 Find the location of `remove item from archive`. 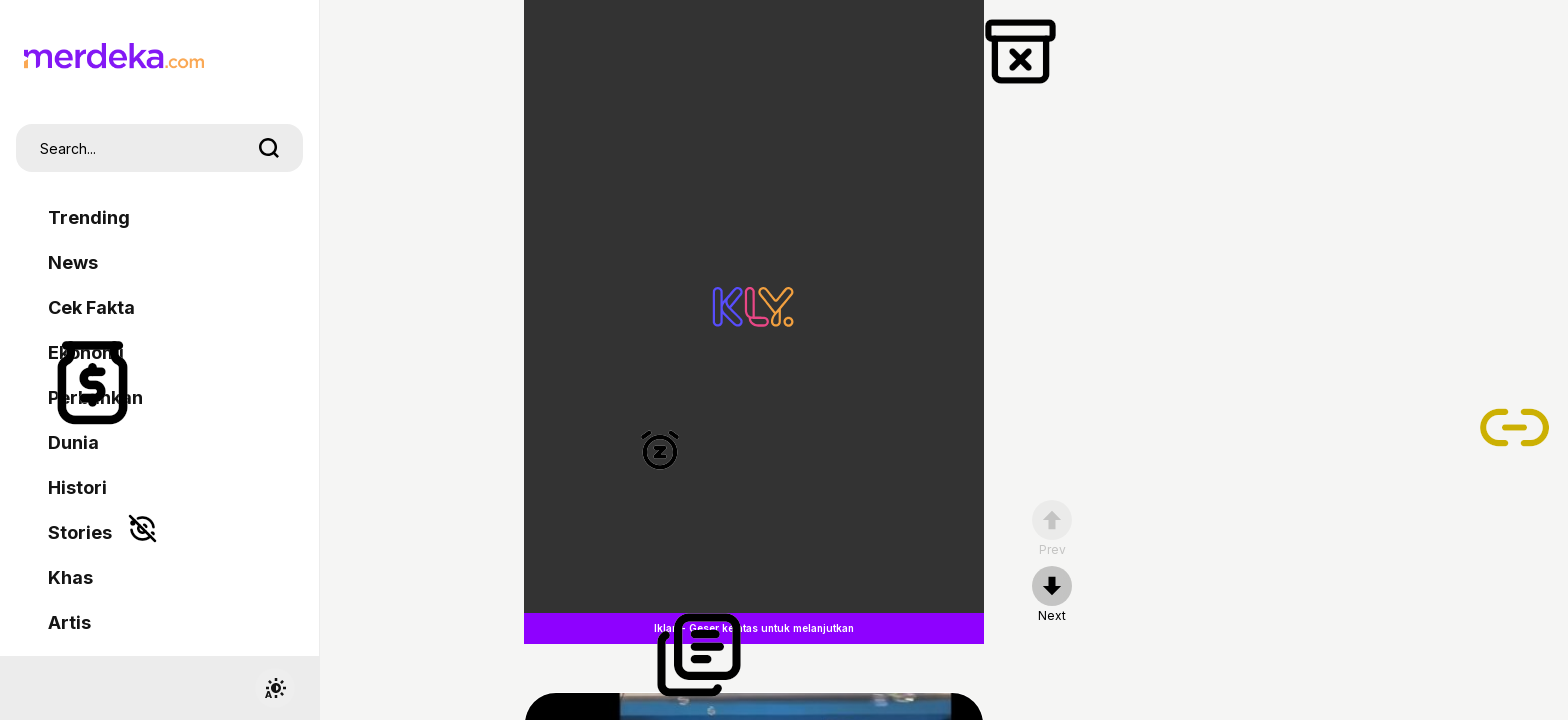

remove item from archive is located at coordinates (1020, 51).